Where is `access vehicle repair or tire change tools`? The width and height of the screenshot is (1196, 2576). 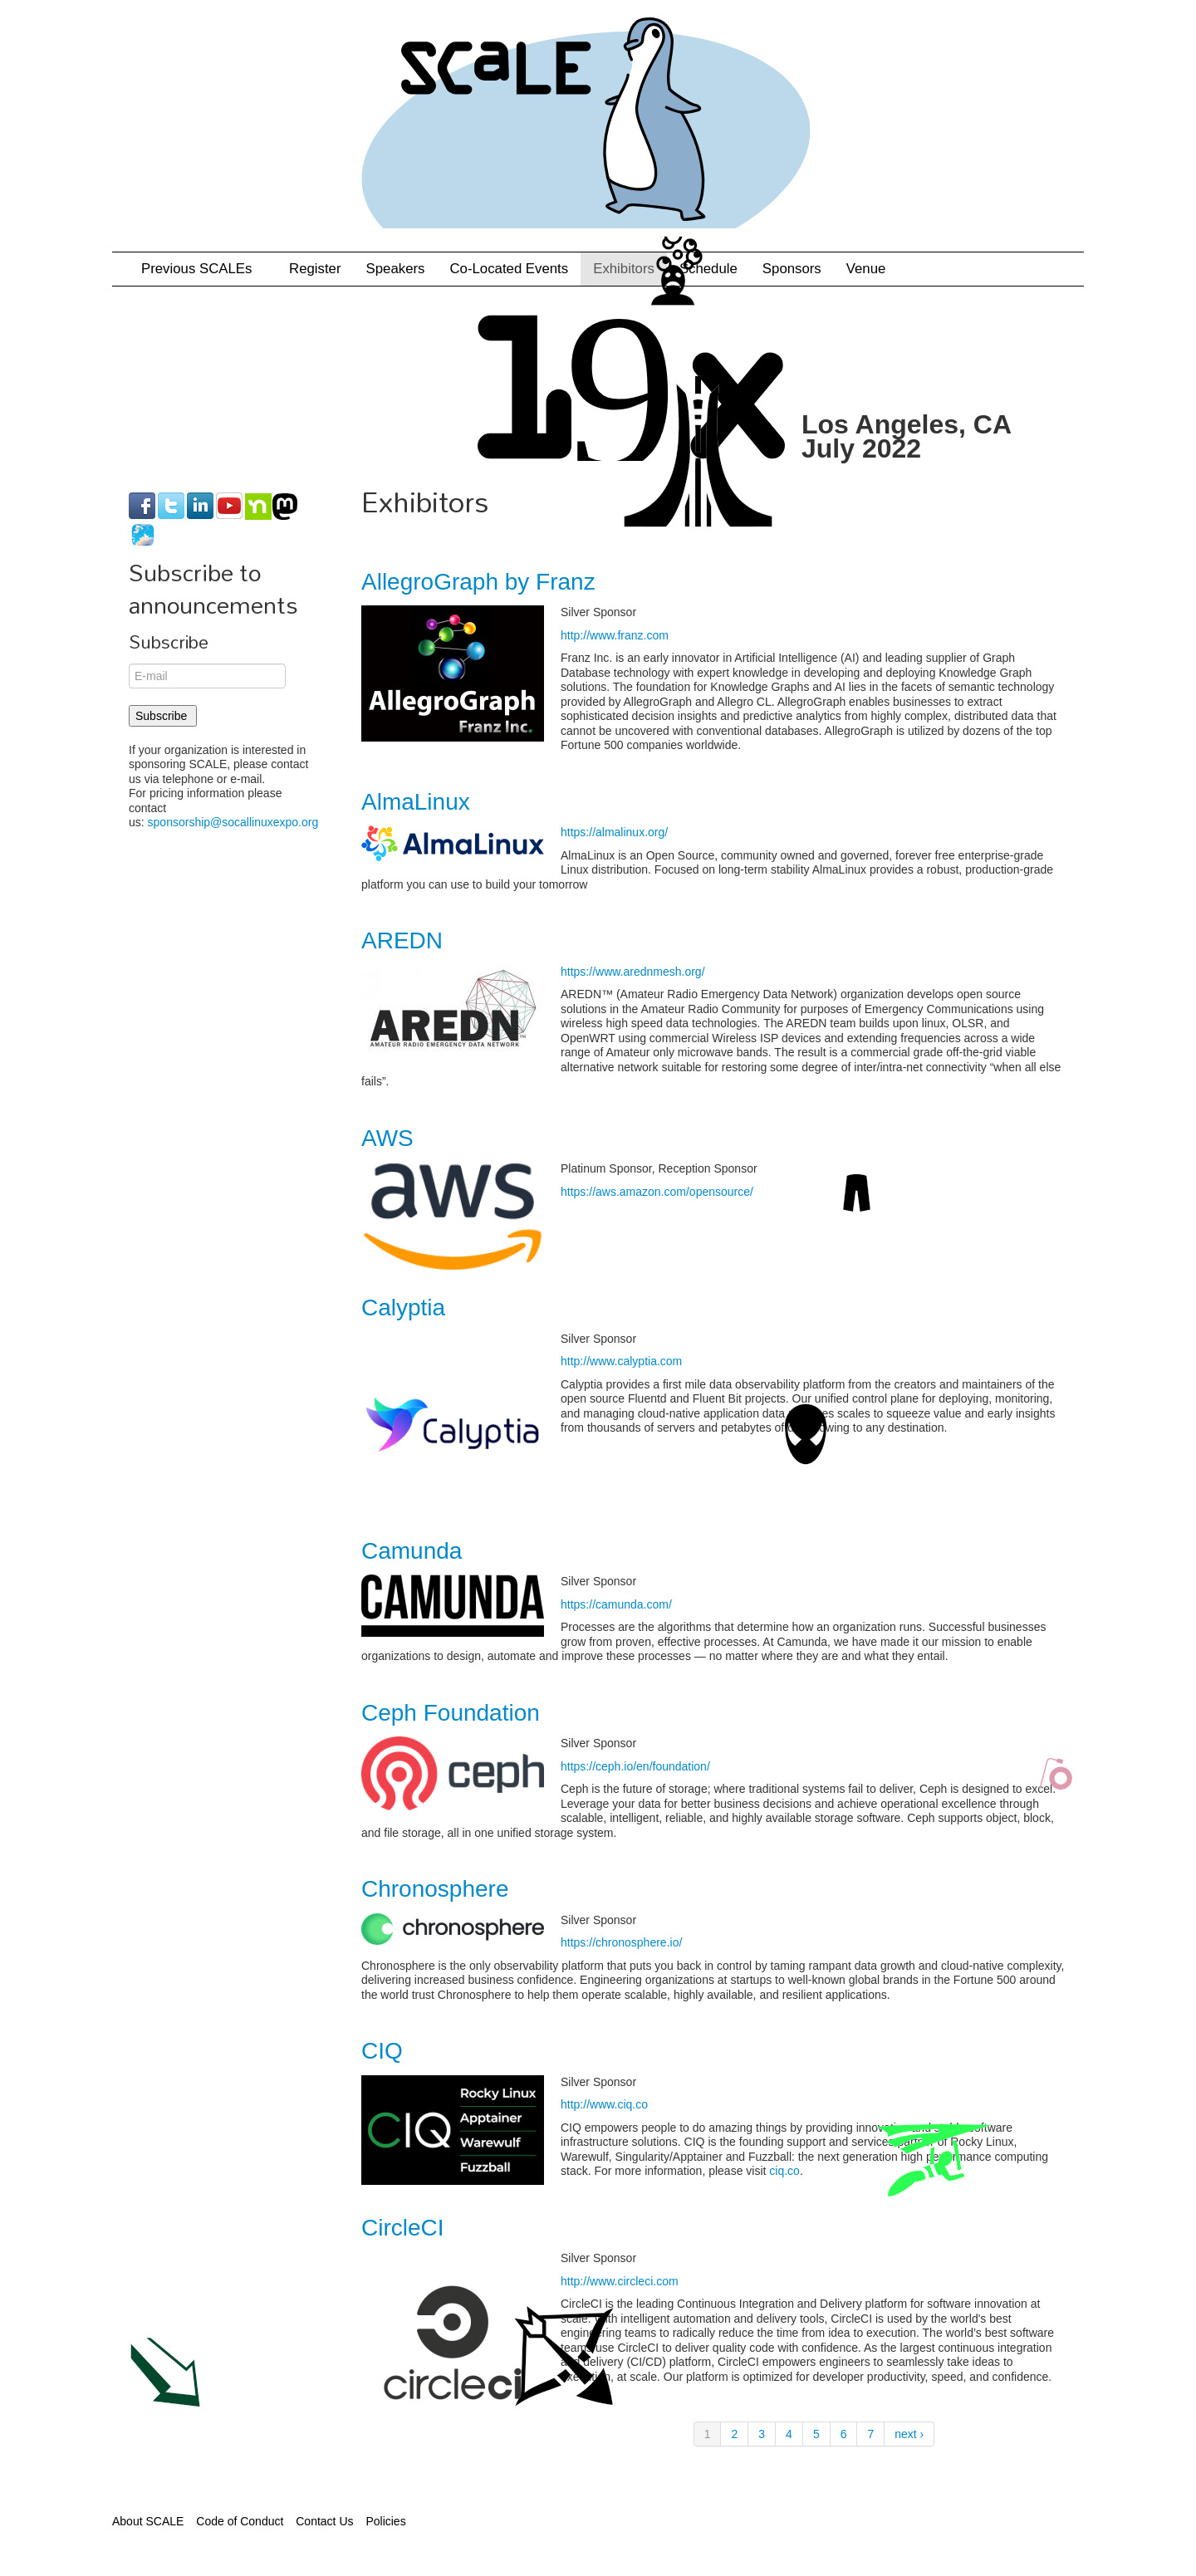
access vehicle repair or tire change tools is located at coordinates (1056, 1774).